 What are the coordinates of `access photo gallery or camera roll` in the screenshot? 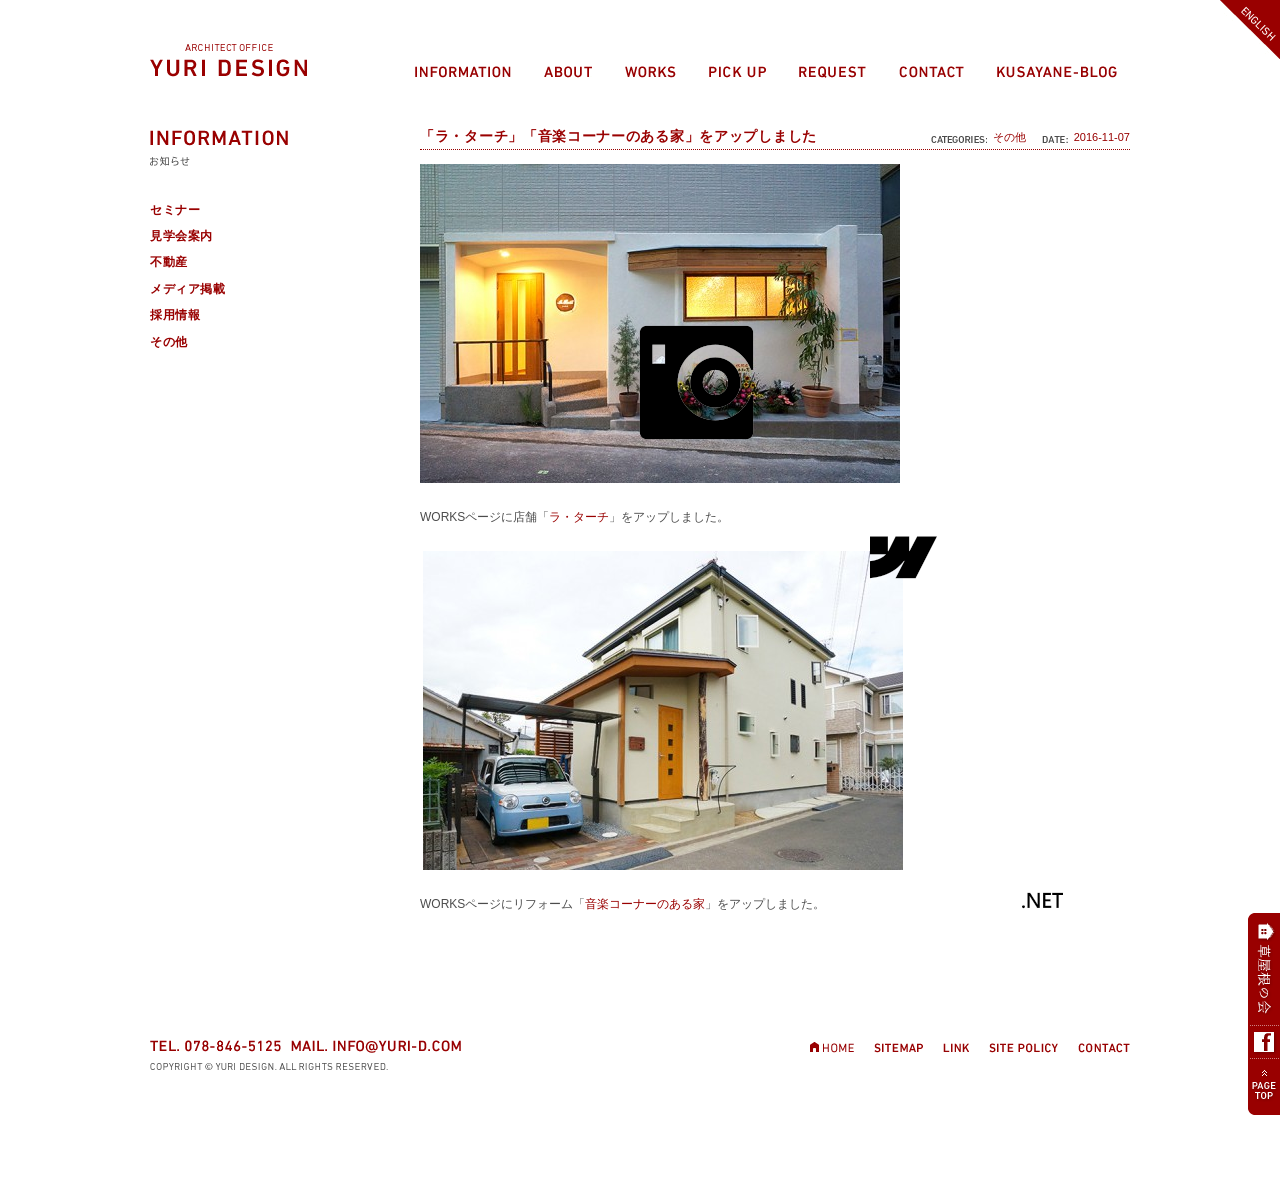 It's located at (696, 382).